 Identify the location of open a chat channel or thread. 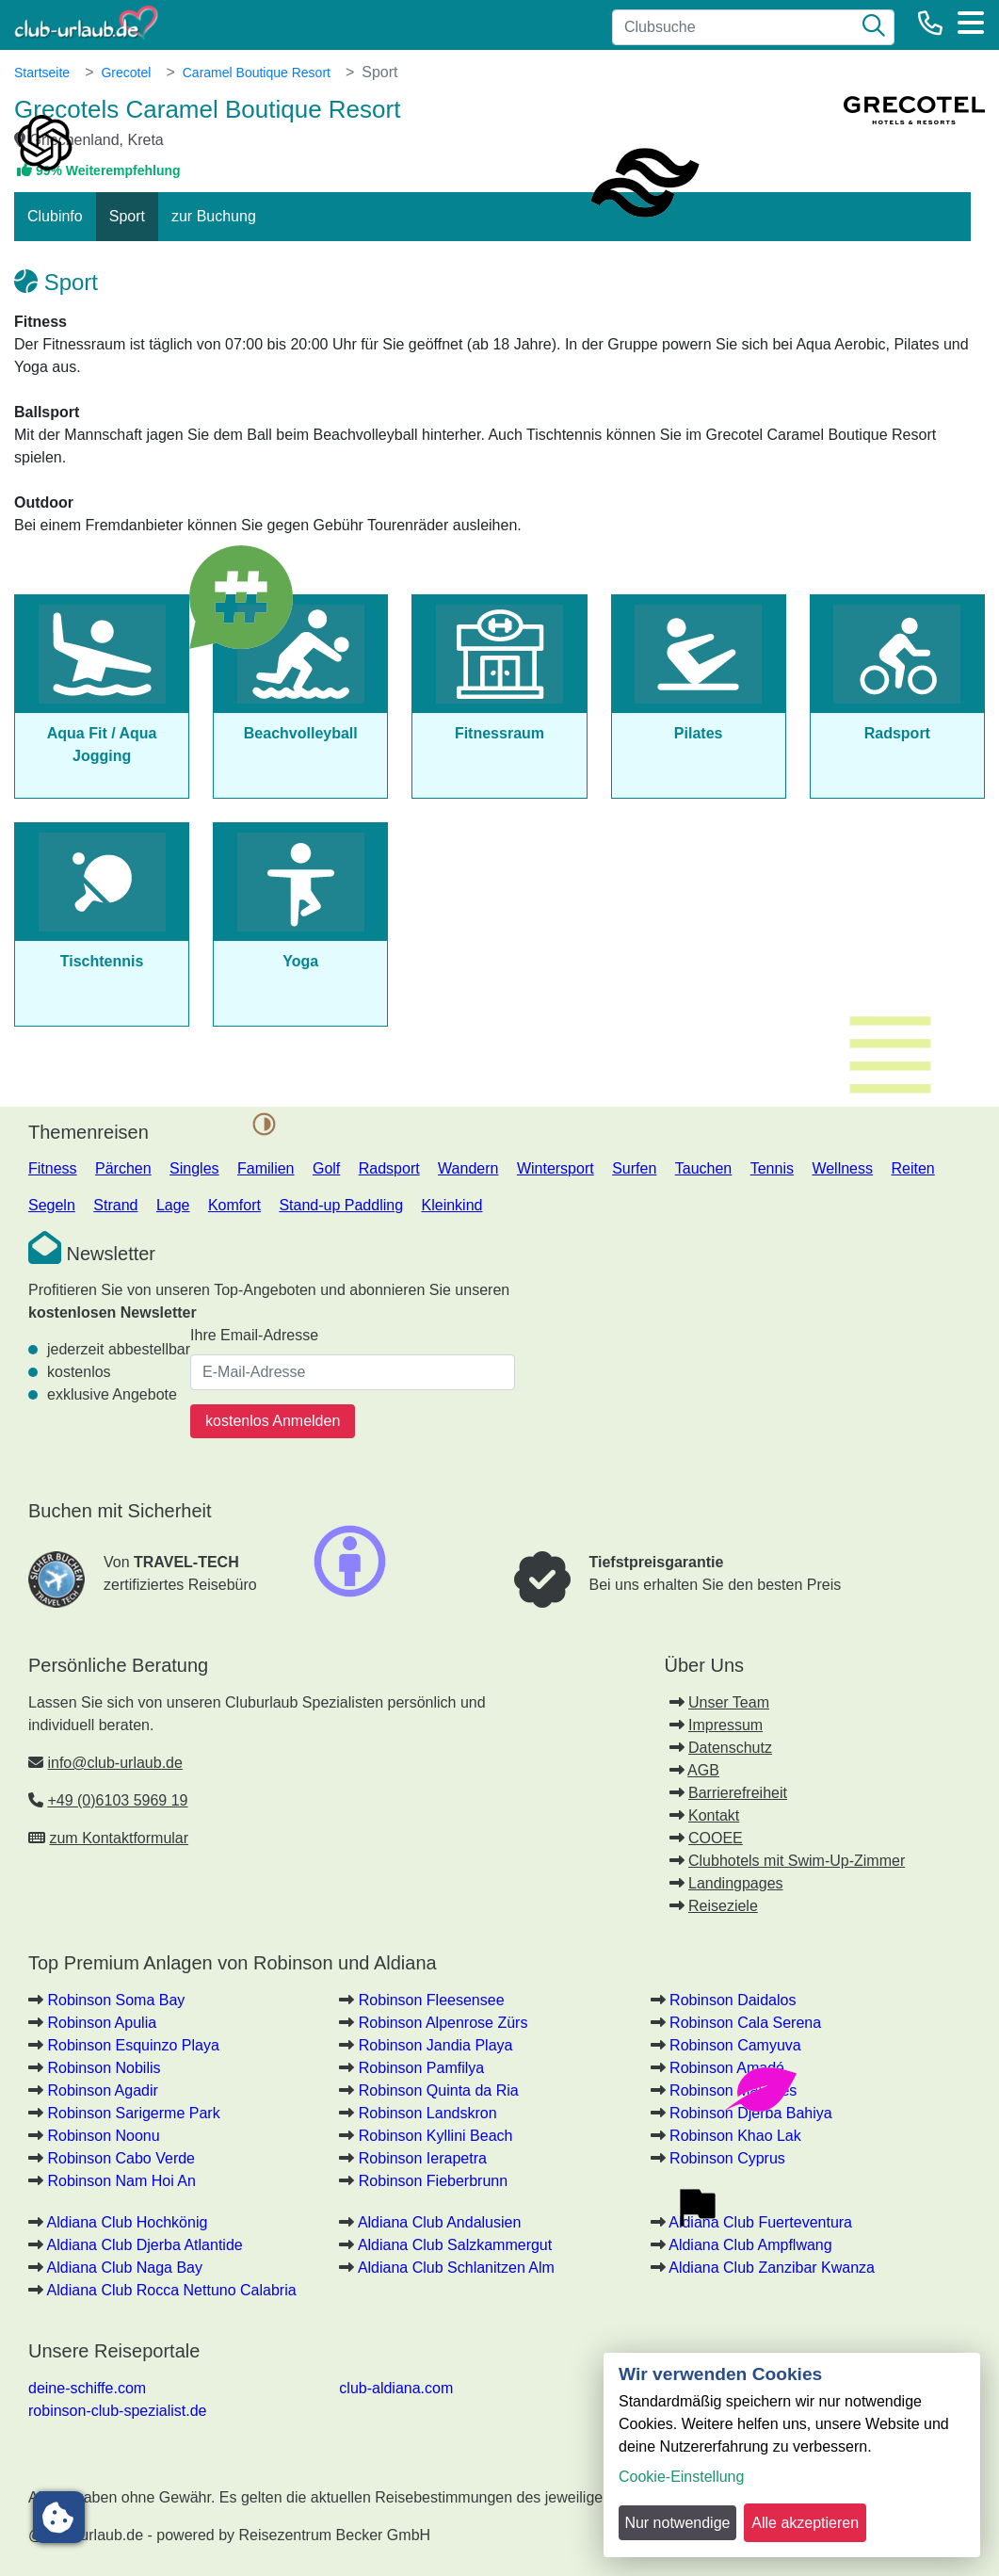
(241, 597).